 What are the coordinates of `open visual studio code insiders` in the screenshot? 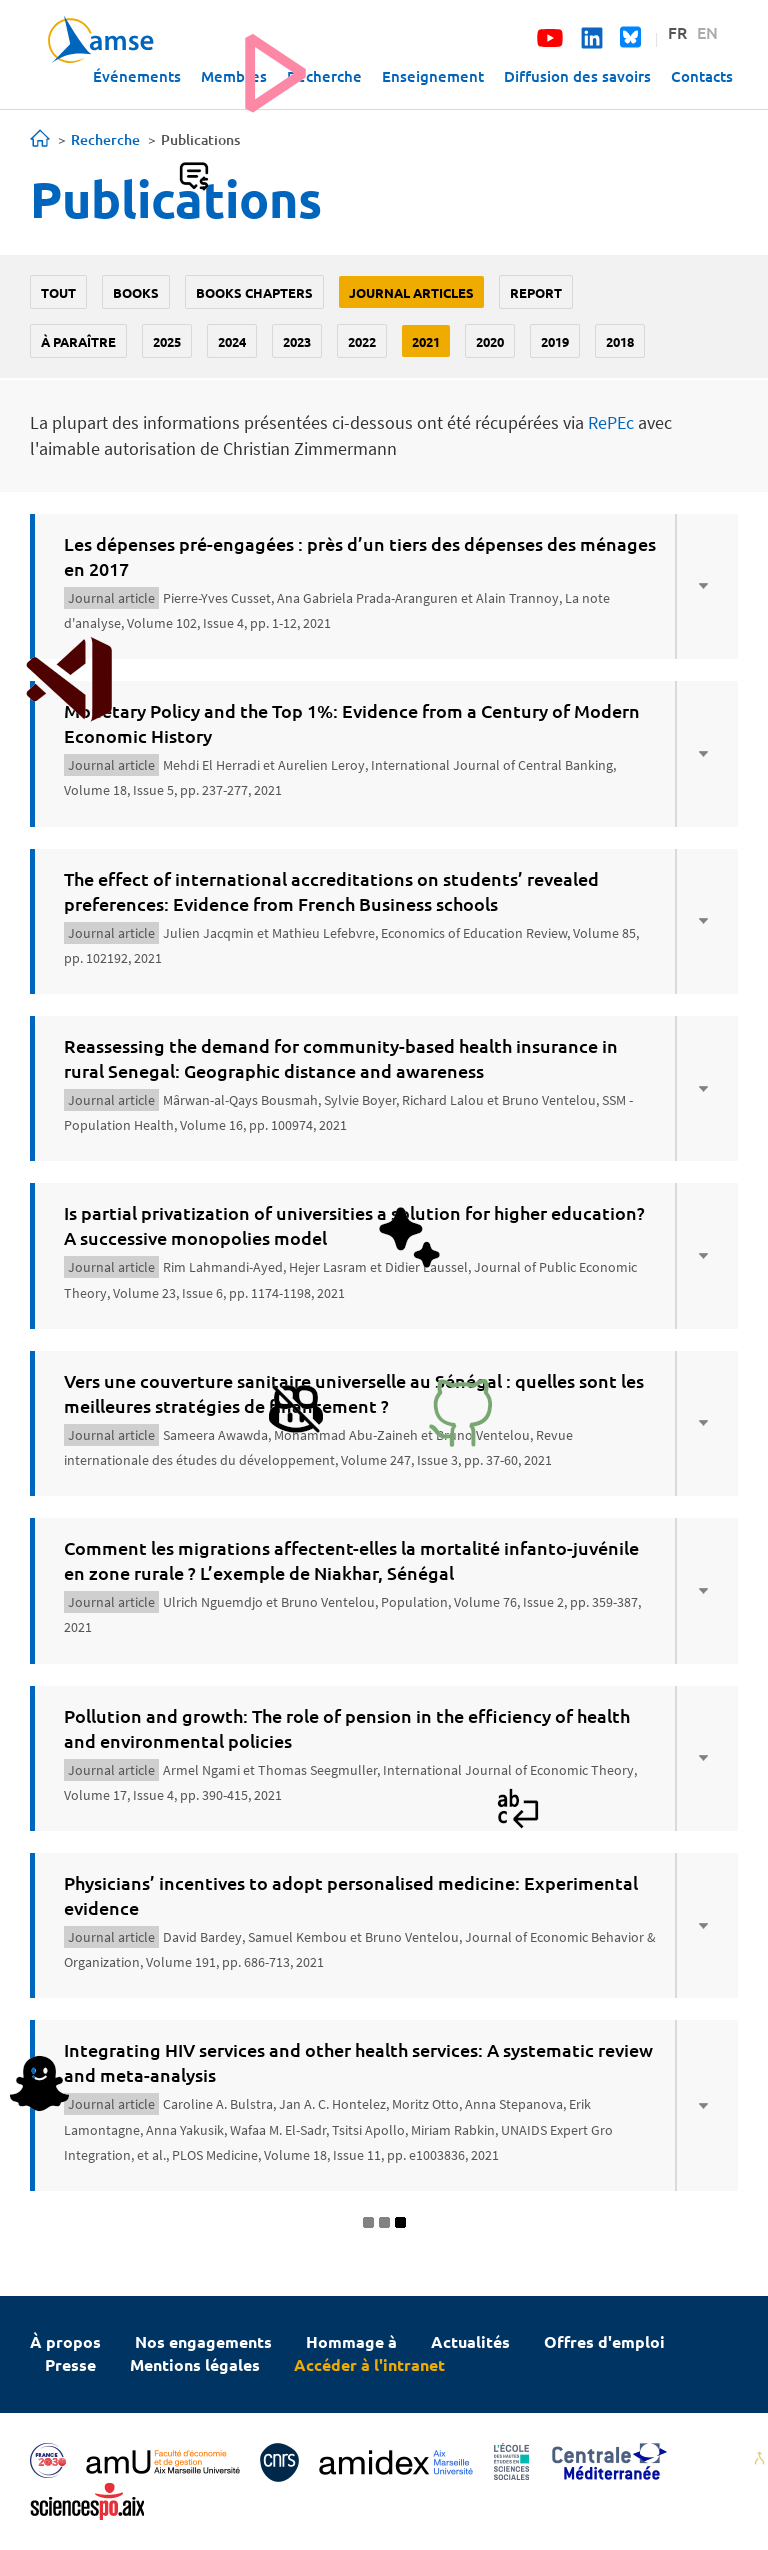 It's located at (72, 682).